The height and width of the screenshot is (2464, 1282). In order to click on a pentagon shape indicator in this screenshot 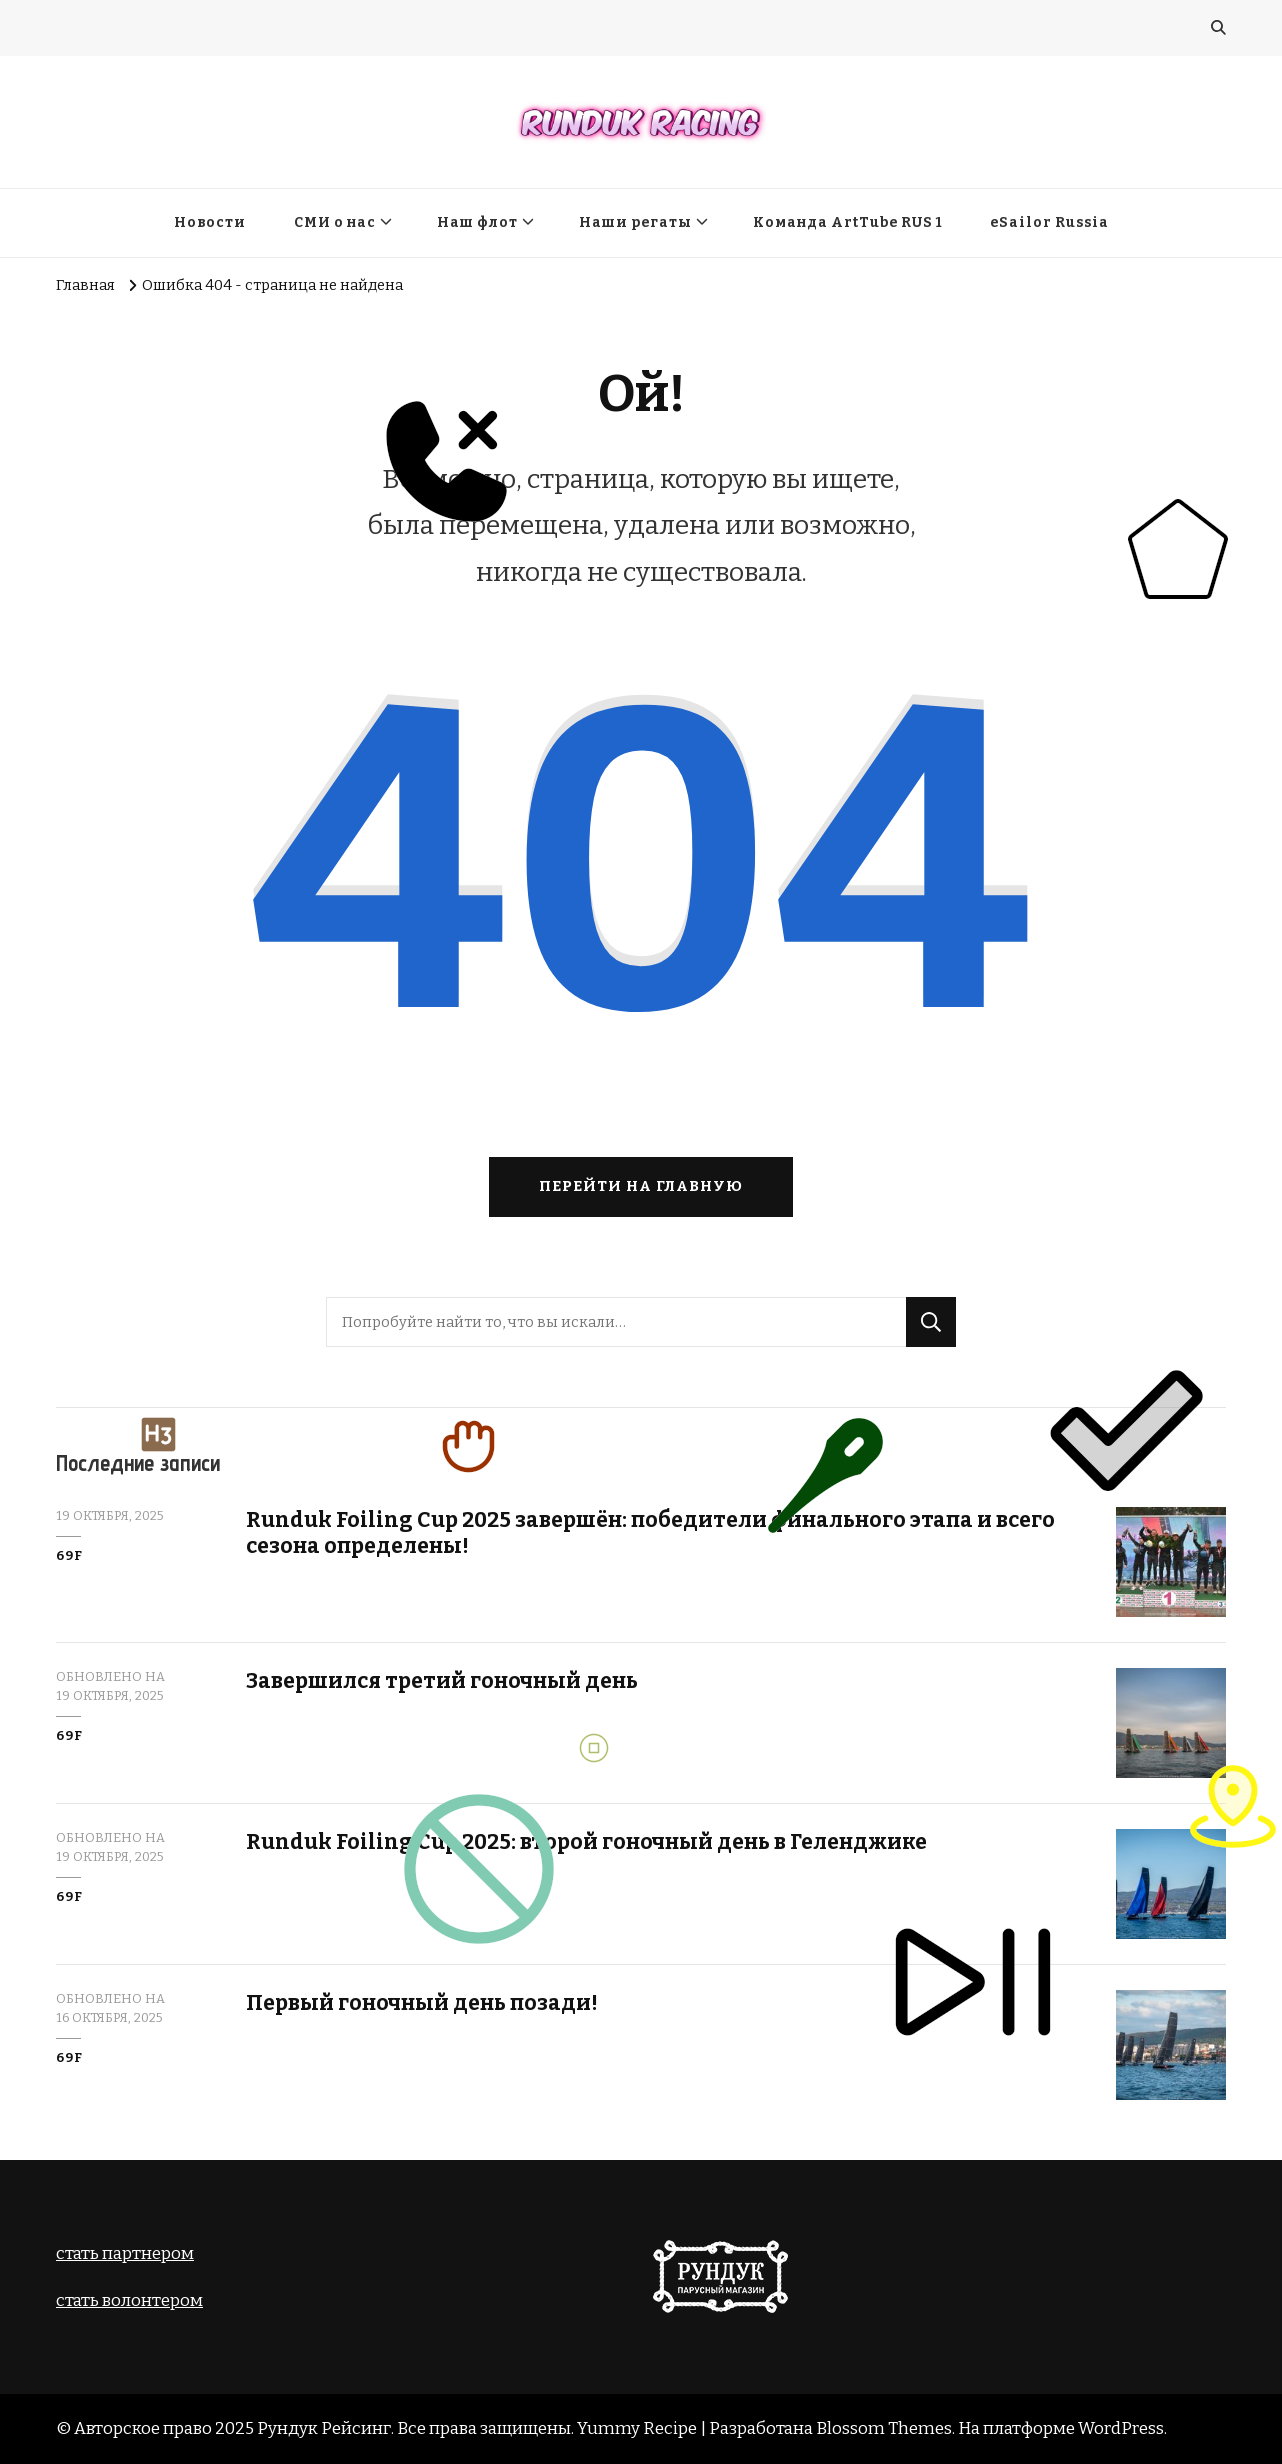, I will do `click(1178, 553)`.